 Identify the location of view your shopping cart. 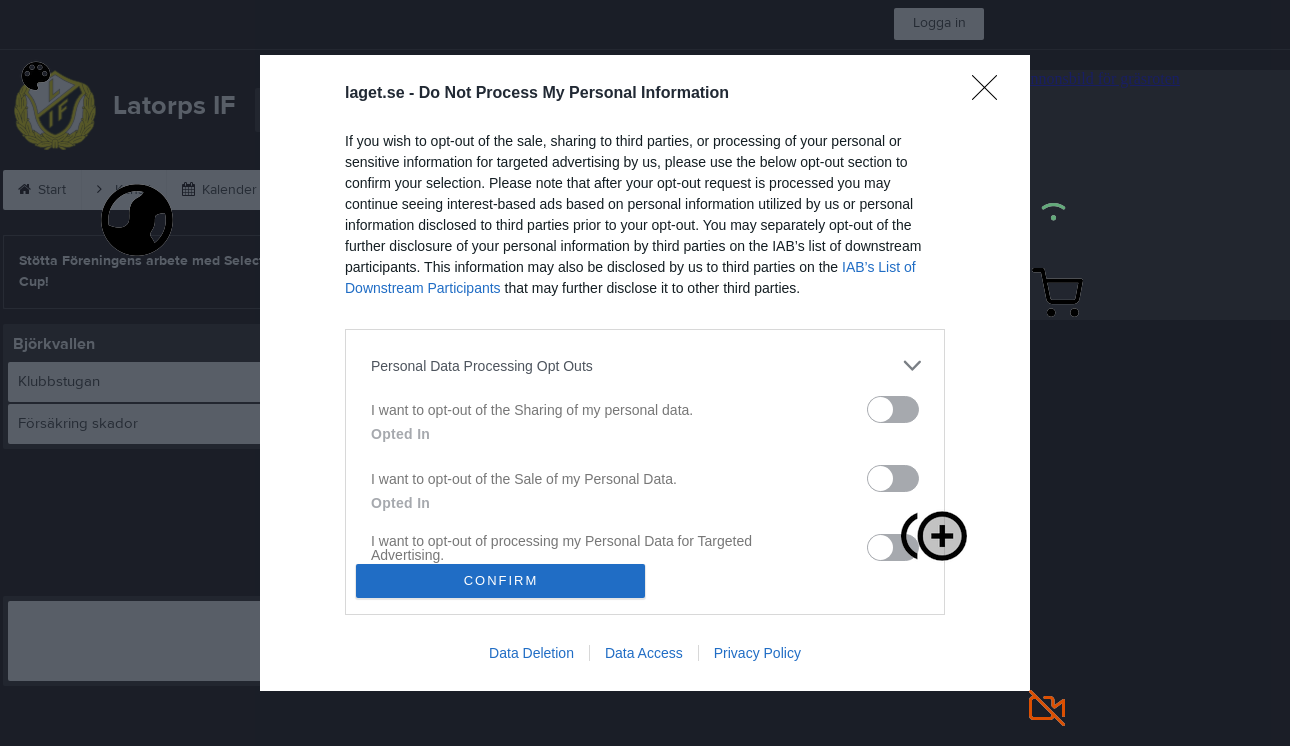
(1057, 293).